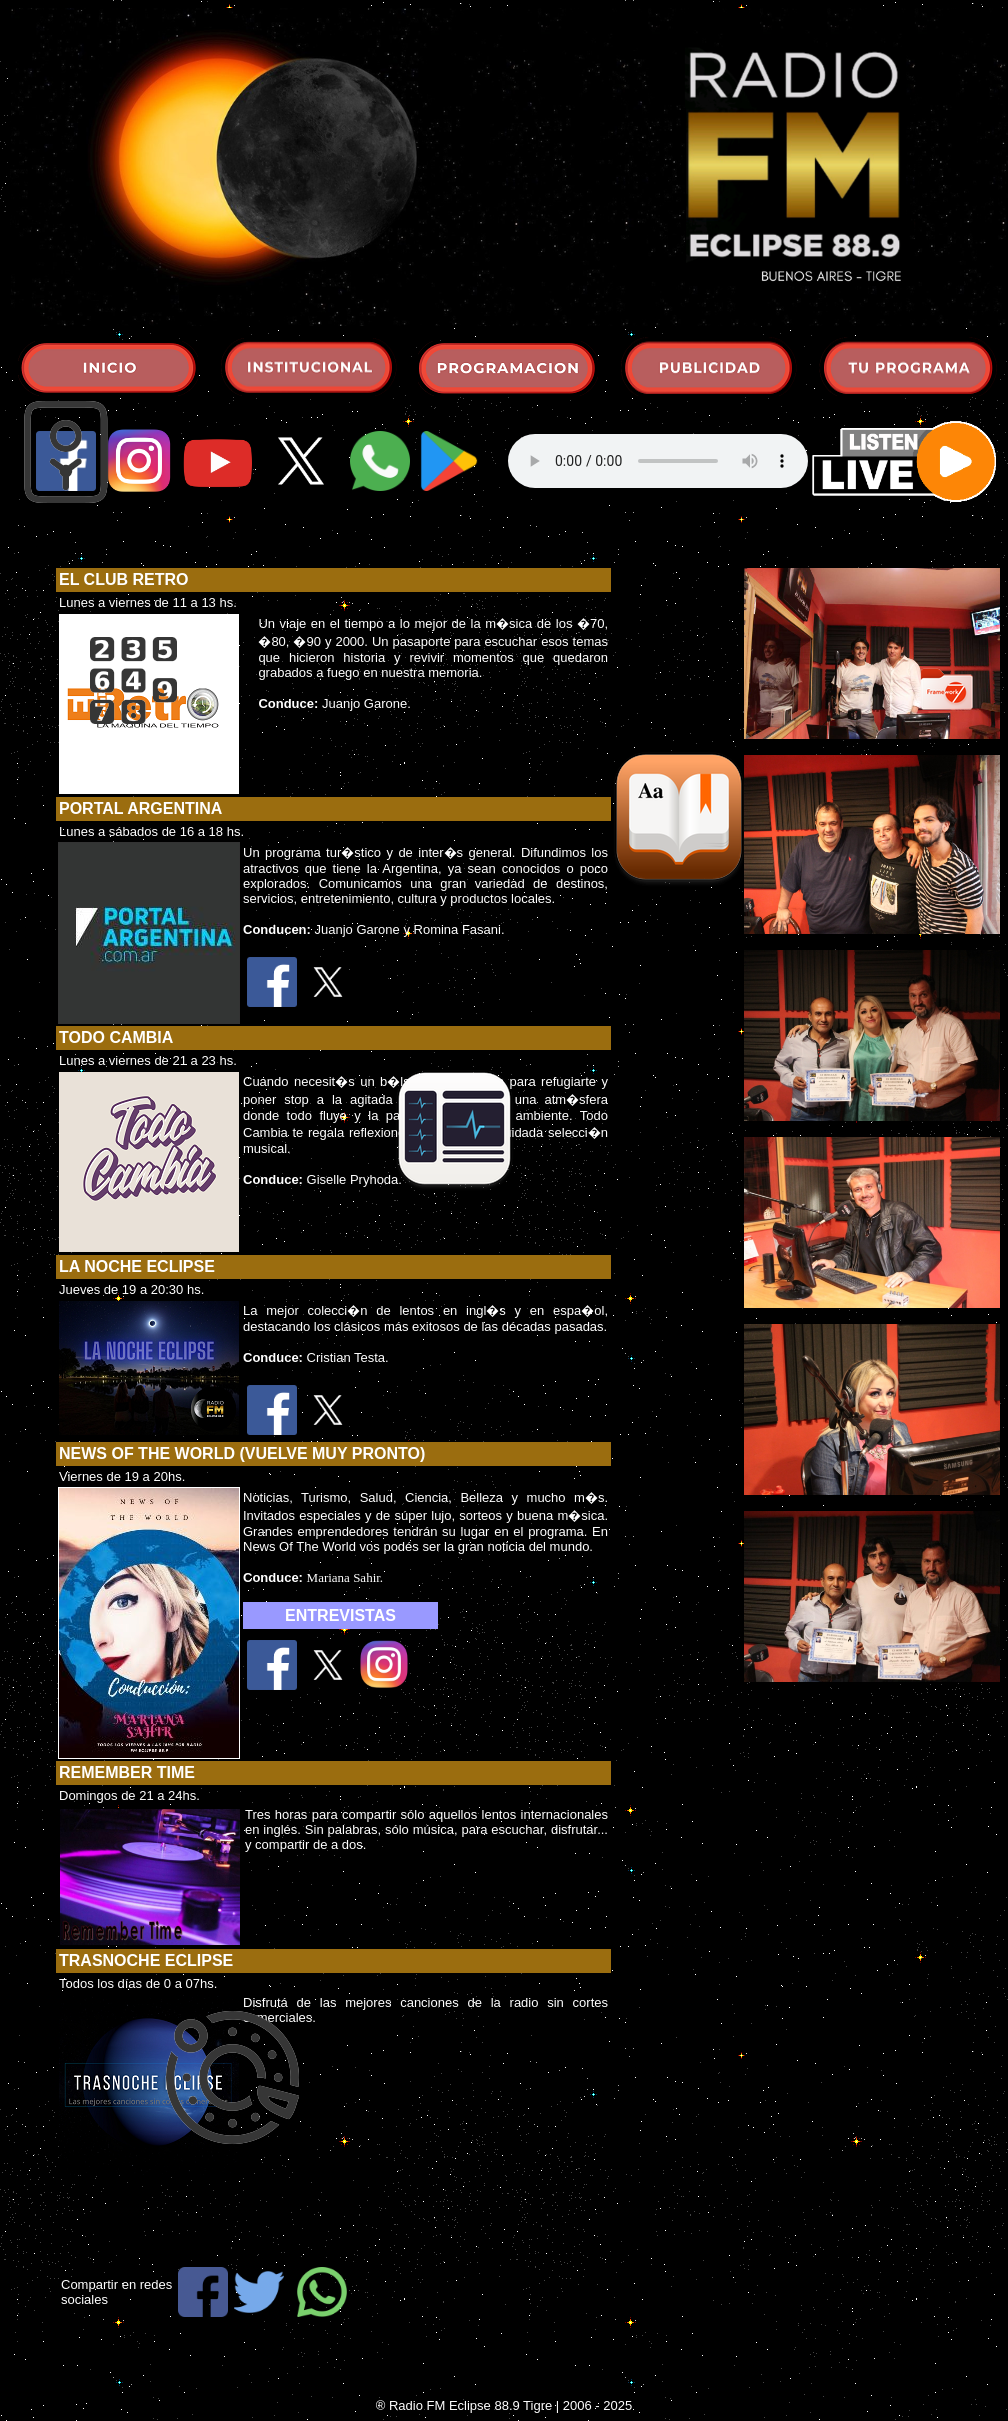  I want to click on open framework7 project folder, so click(946, 690).